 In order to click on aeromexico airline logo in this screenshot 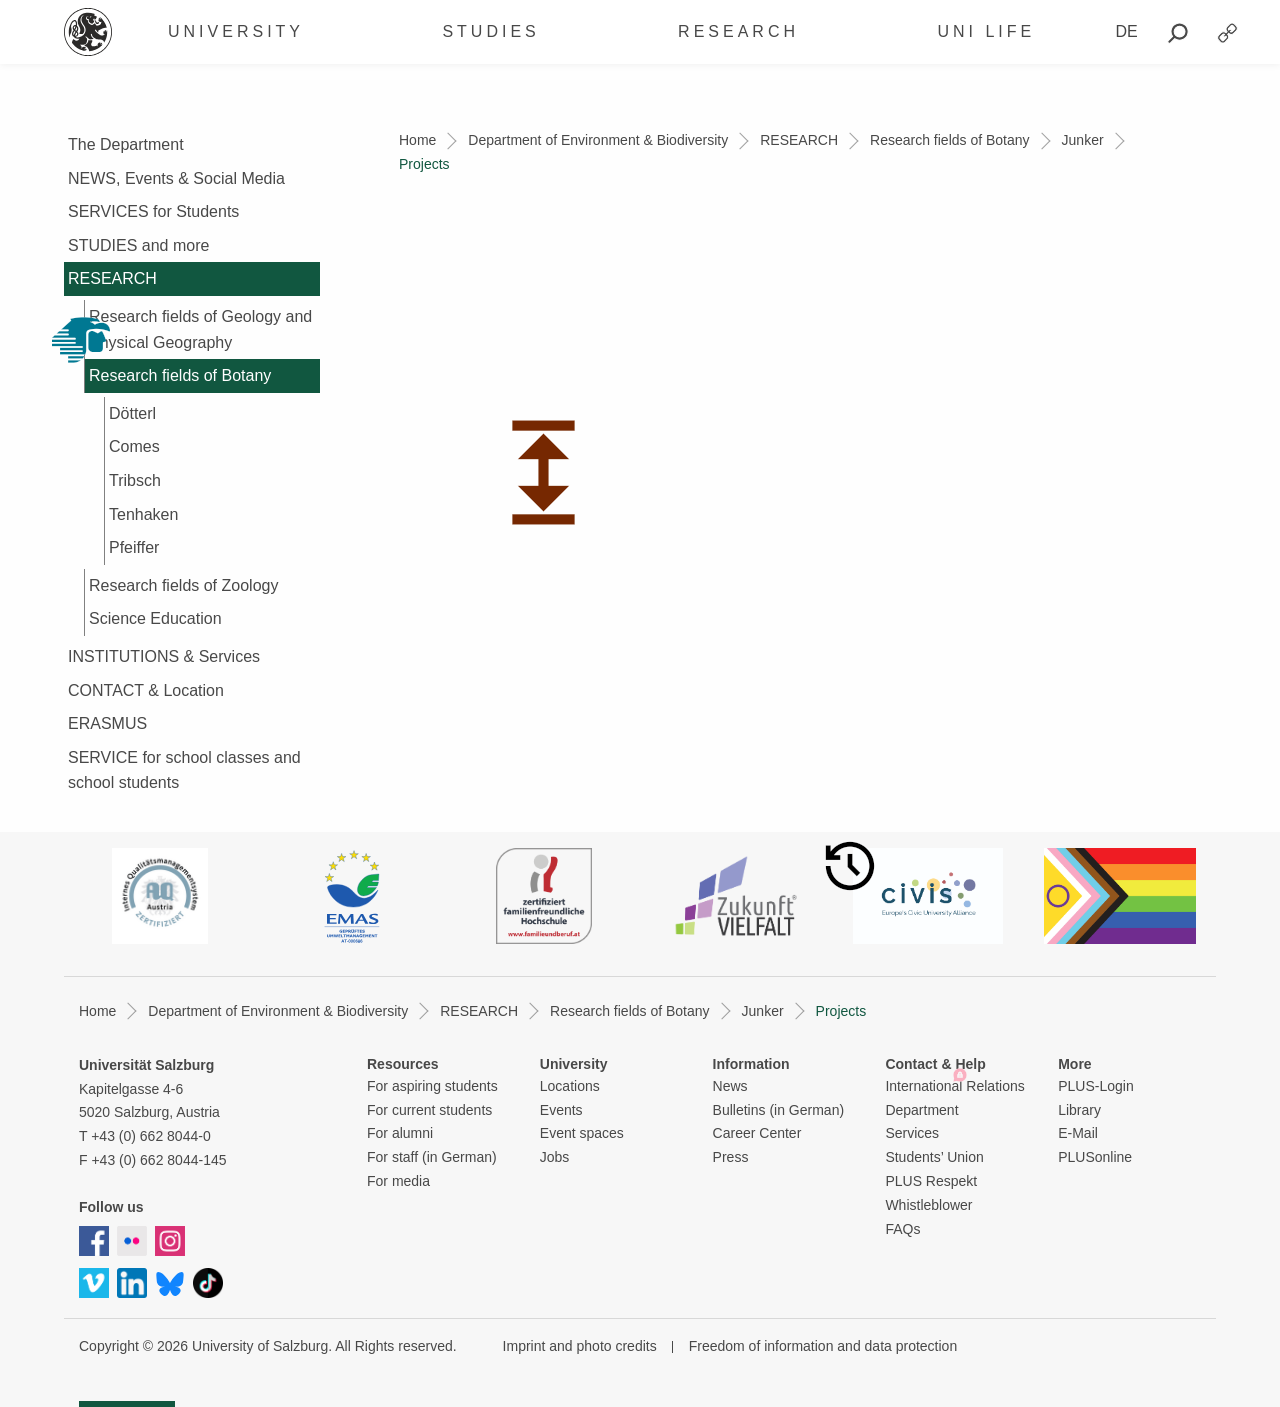, I will do `click(81, 340)`.